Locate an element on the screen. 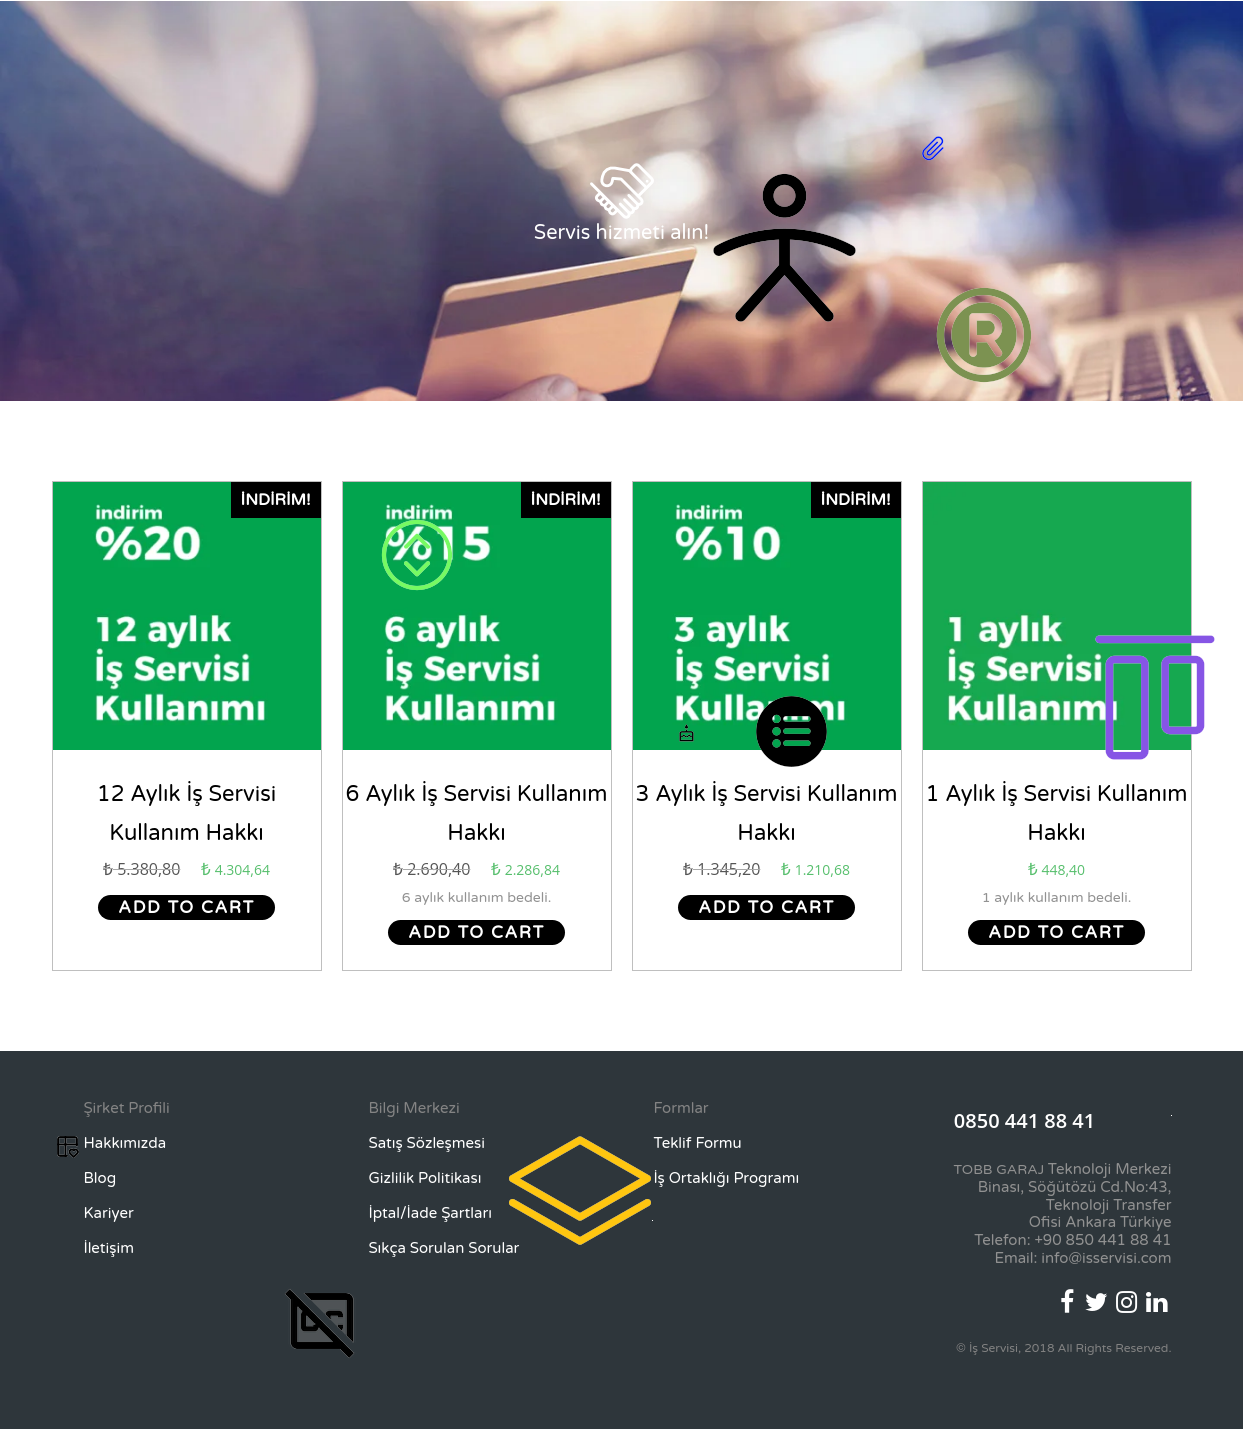  closed captions are disabled is located at coordinates (322, 1321).